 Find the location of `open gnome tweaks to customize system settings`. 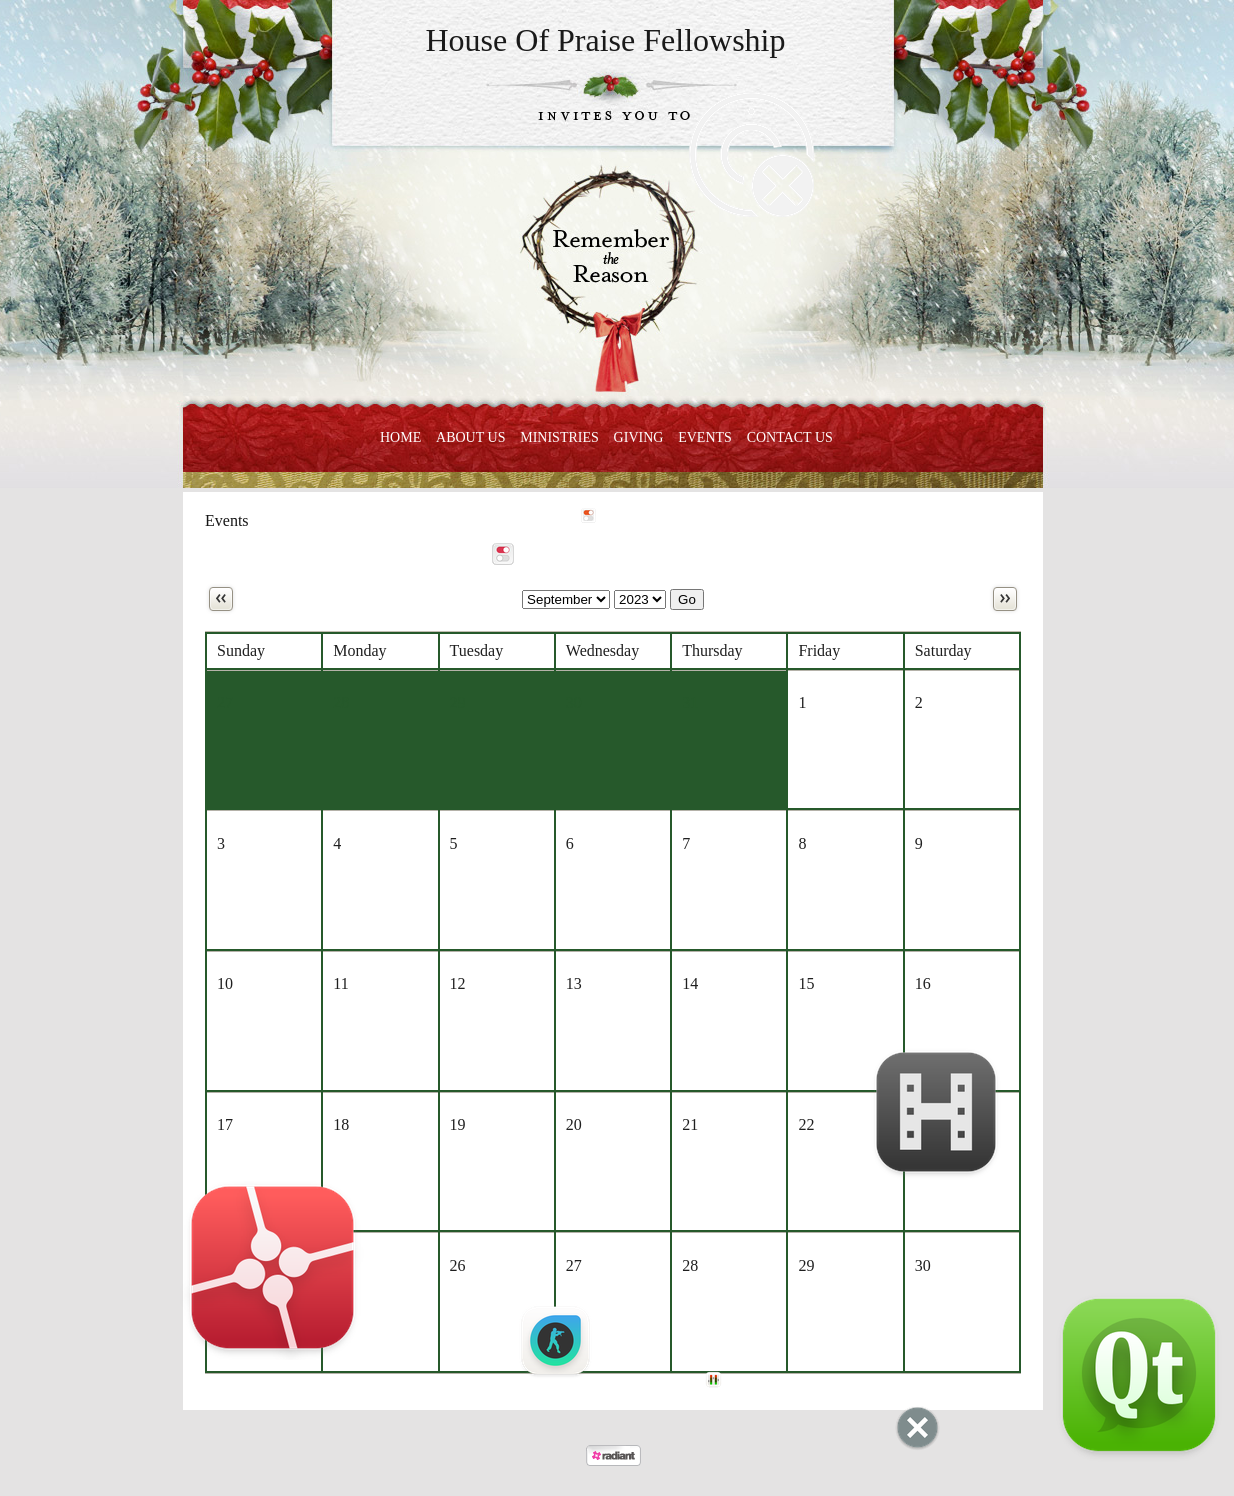

open gnome tweaks to customize system settings is located at coordinates (503, 554).